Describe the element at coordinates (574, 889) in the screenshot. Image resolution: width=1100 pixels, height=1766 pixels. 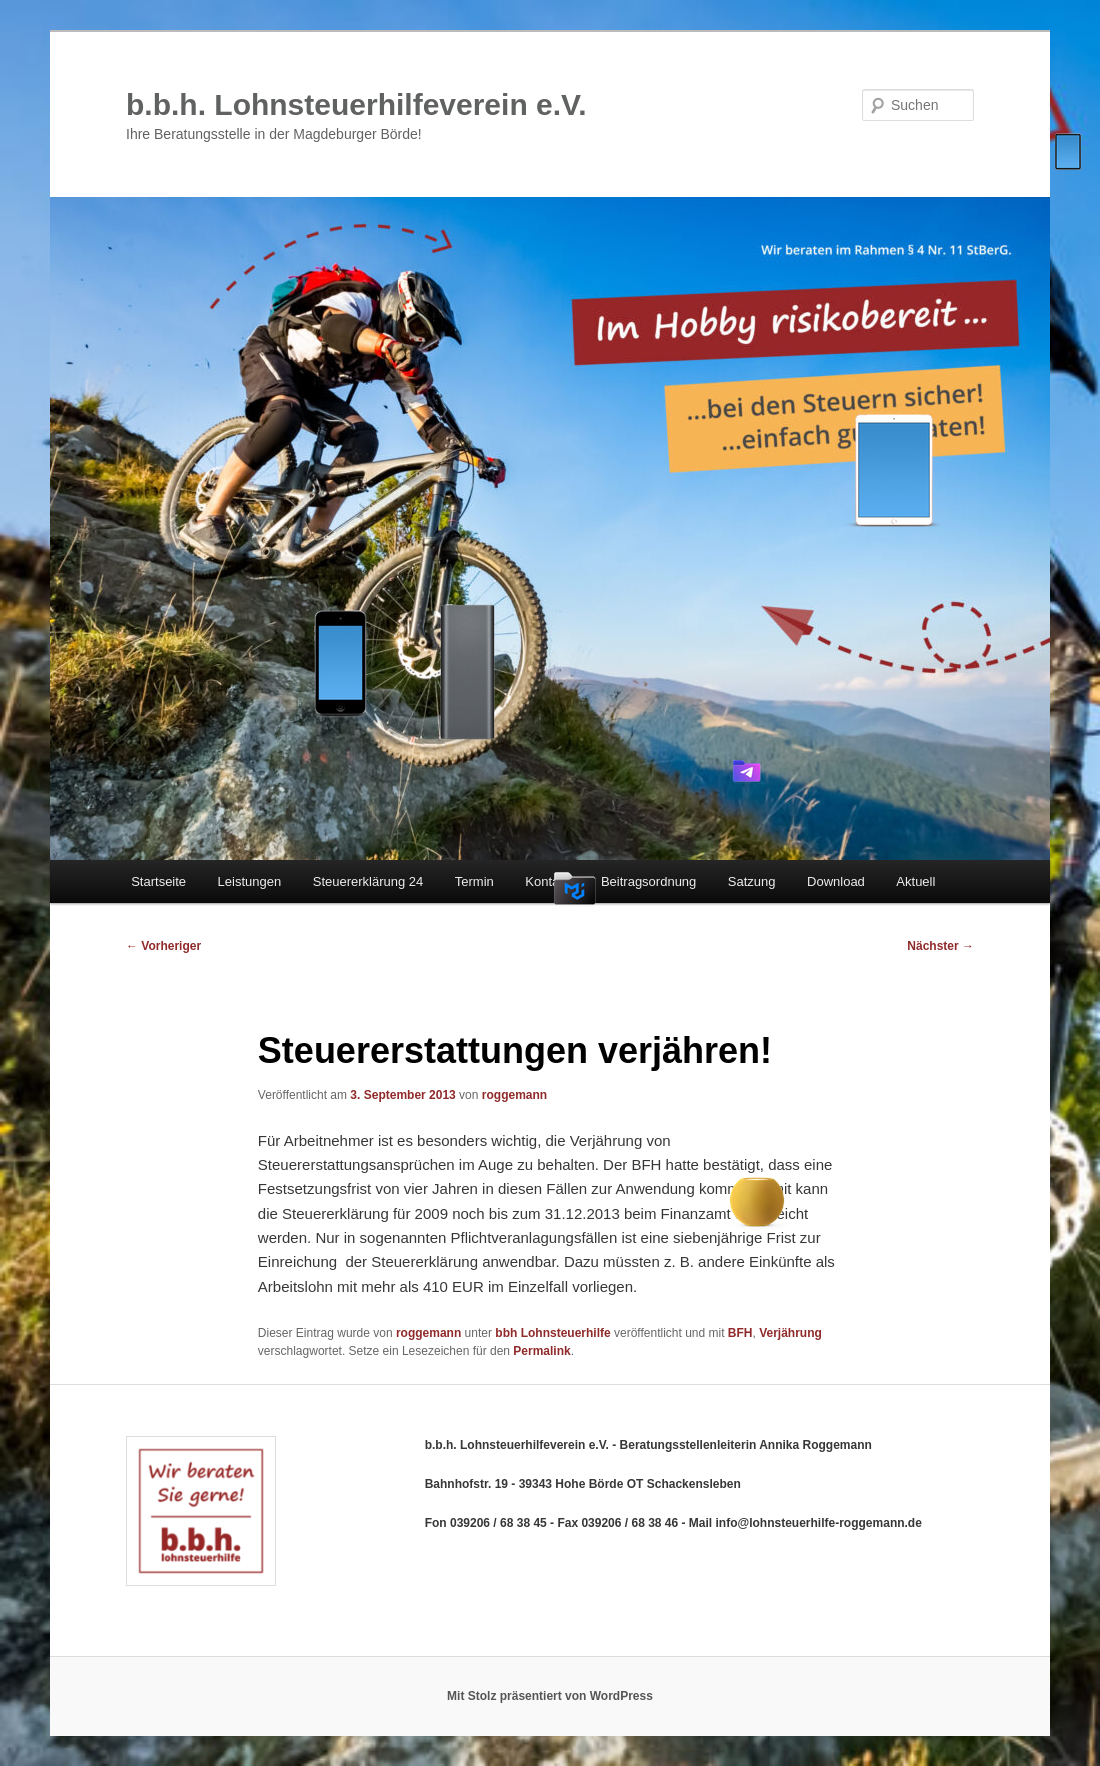
I see `open folder containing Material UI project files` at that location.